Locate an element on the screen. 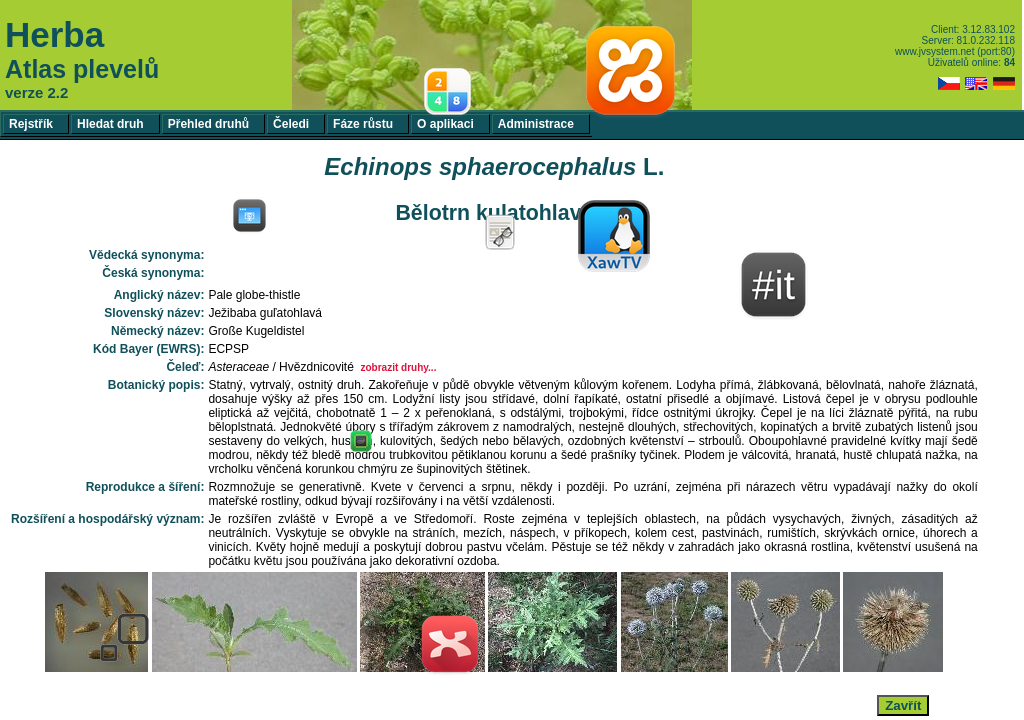 The image size is (1024, 720). open cpu frequency monitoring app is located at coordinates (361, 441).